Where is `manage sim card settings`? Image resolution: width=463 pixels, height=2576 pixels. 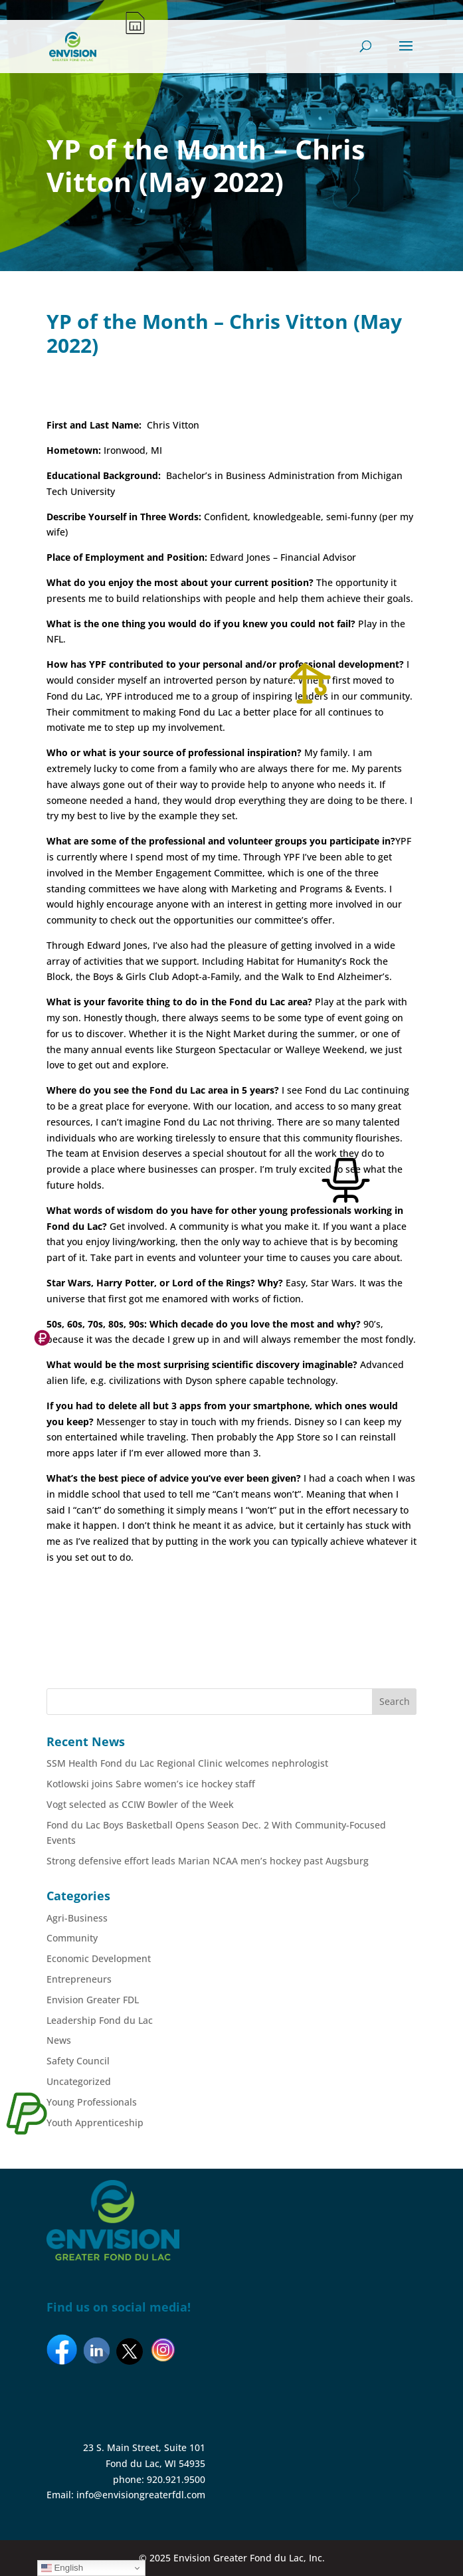 manage sim card settings is located at coordinates (135, 23).